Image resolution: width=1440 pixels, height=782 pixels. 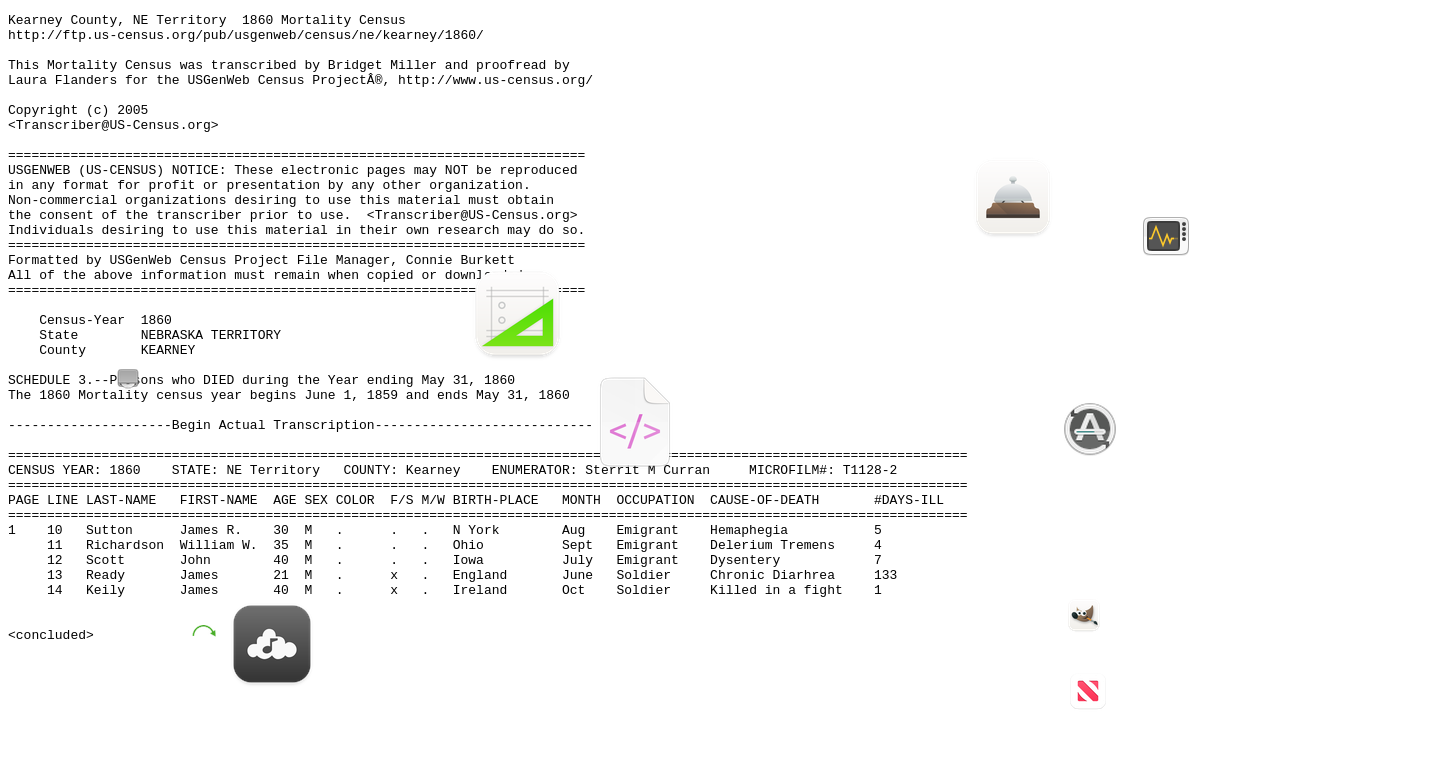 I want to click on open system services preferences, so click(x=1013, y=197).